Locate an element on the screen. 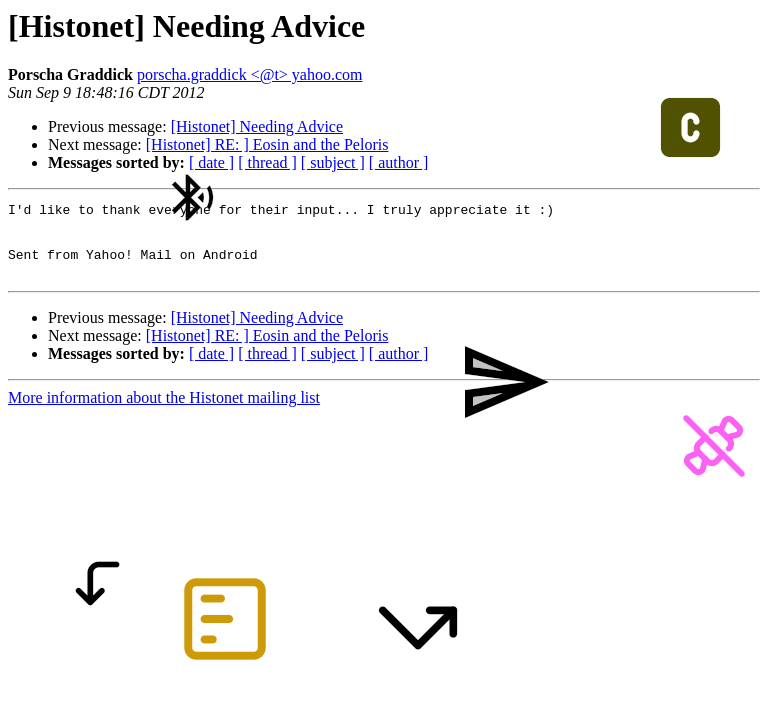 The image size is (768, 720). reply to a message or thread is located at coordinates (418, 626).